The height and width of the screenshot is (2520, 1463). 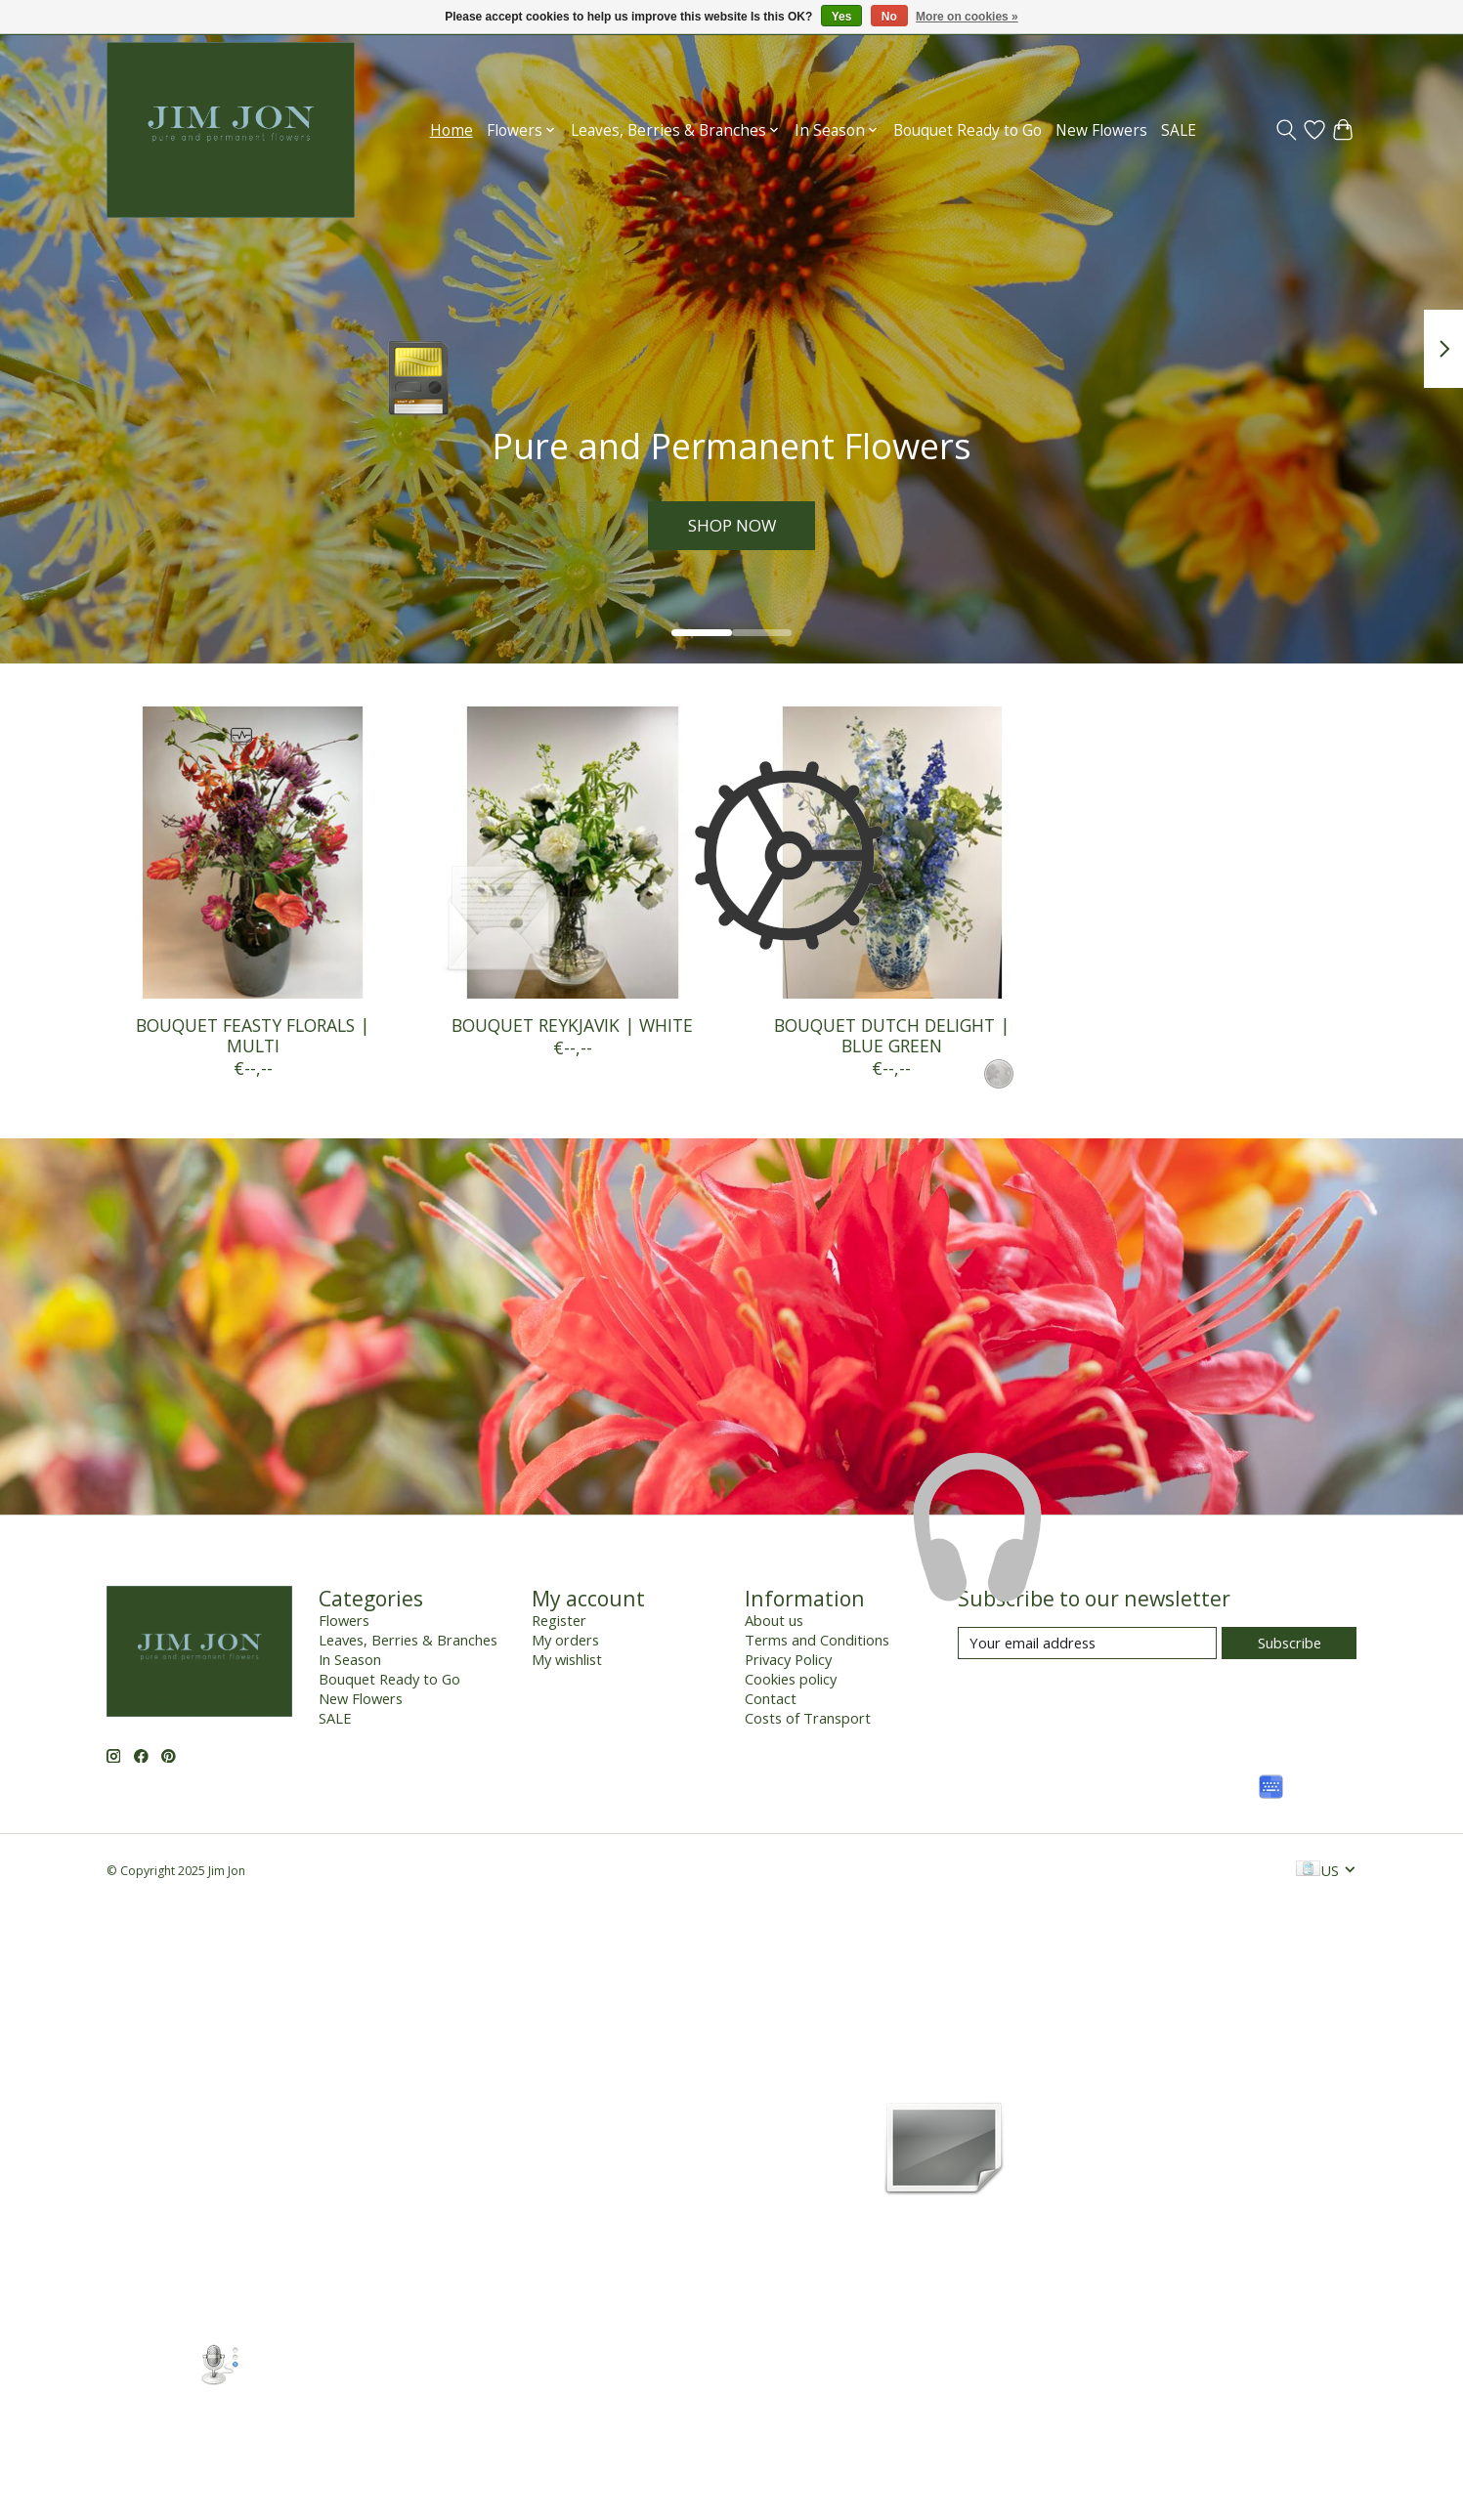 What do you see at coordinates (241, 736) in the screenshot?
I see `access device diagnostics and system health` at bounding box center [241, 736].